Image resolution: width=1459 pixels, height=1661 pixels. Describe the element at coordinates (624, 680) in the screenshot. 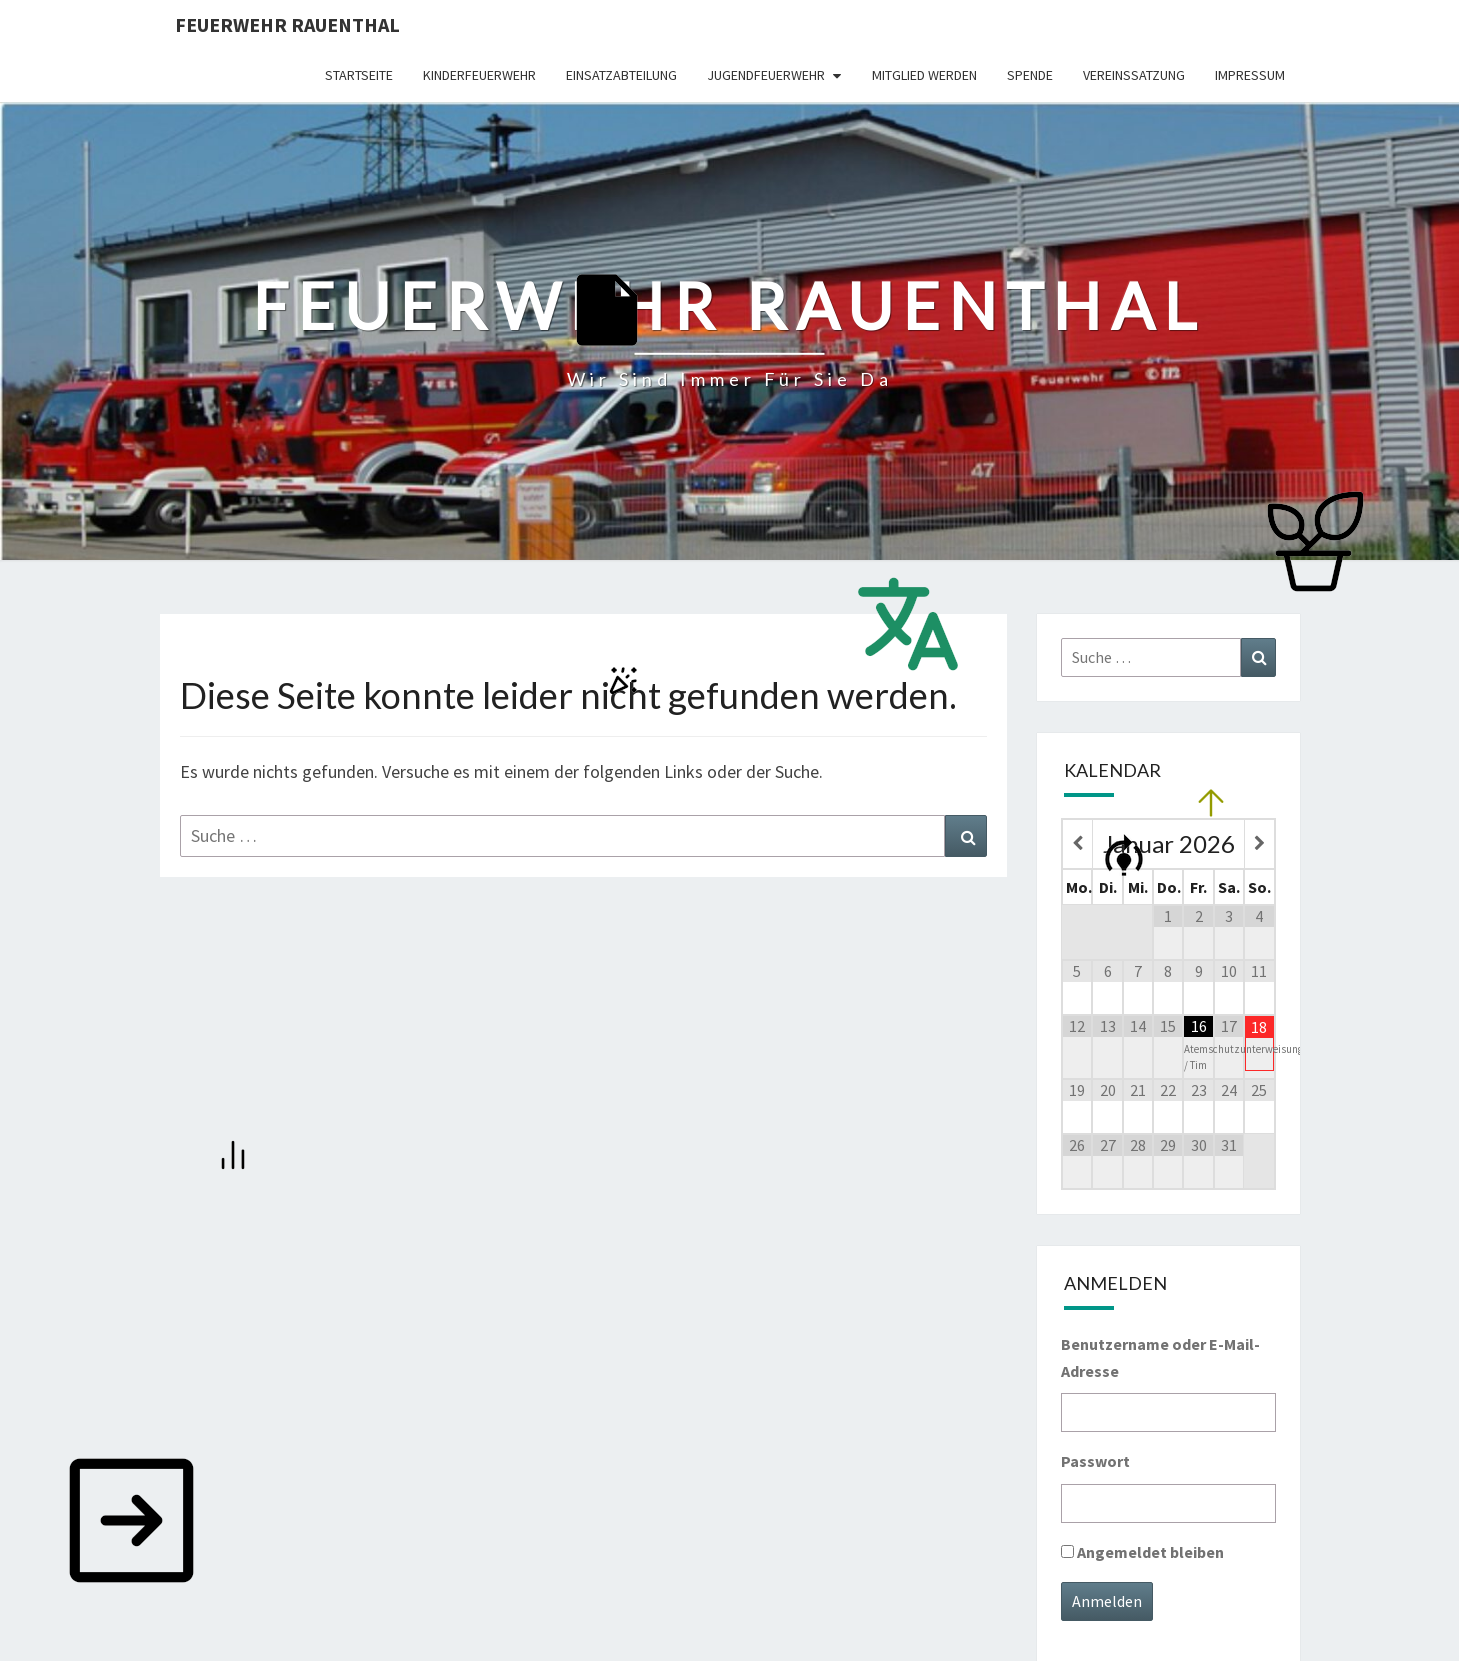

I see `celebration or success notification` at that location.